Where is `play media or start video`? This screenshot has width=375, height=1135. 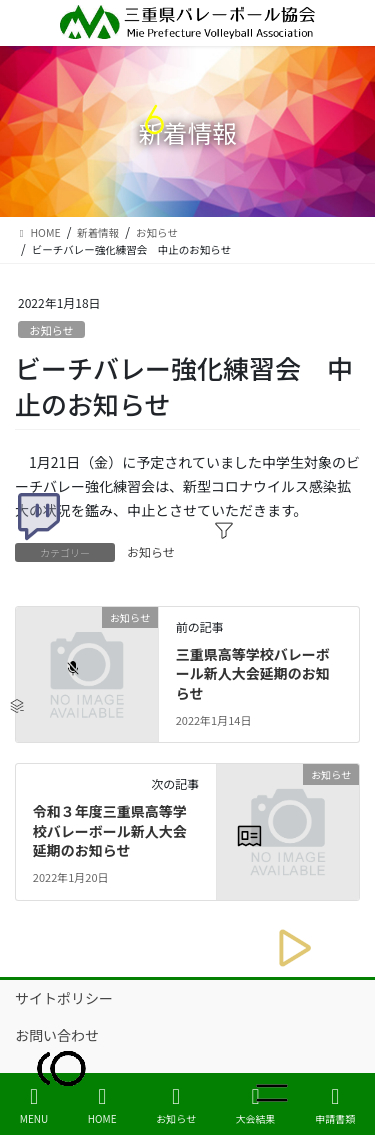 play media or start video is located at coordinates (291, 948).